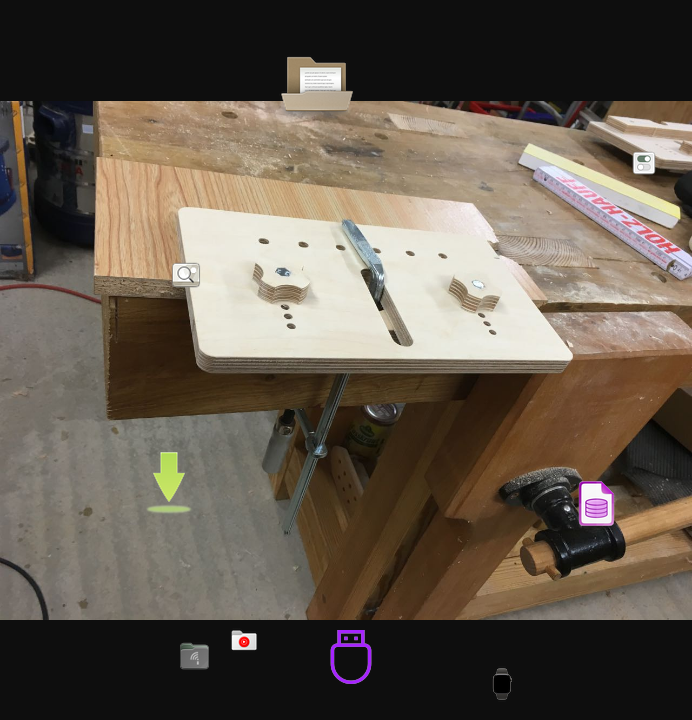 This screenshot has height=720, width=692. Describe the element at coordinates (244, 641) in the screenshot. I see `open youtube music downloads folder` at that location.